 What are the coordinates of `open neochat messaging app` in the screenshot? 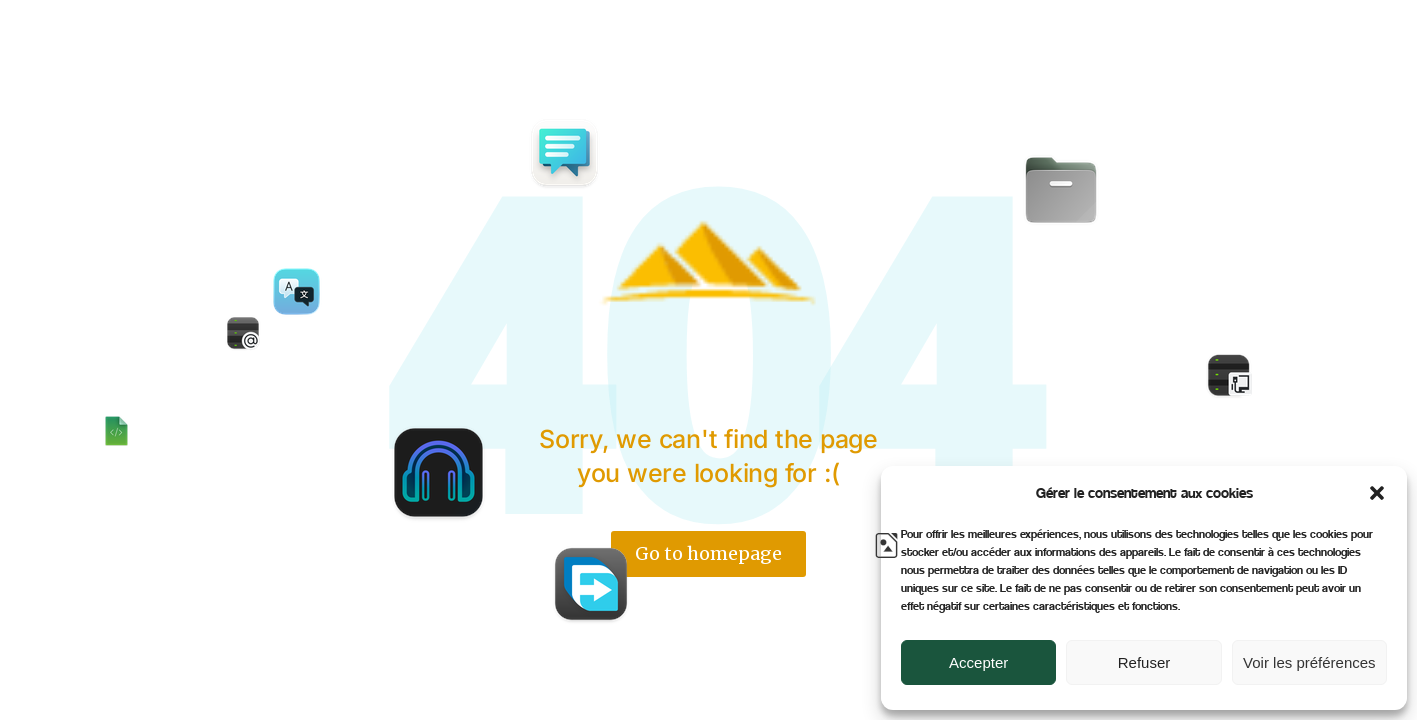 It's located at (564, 152).